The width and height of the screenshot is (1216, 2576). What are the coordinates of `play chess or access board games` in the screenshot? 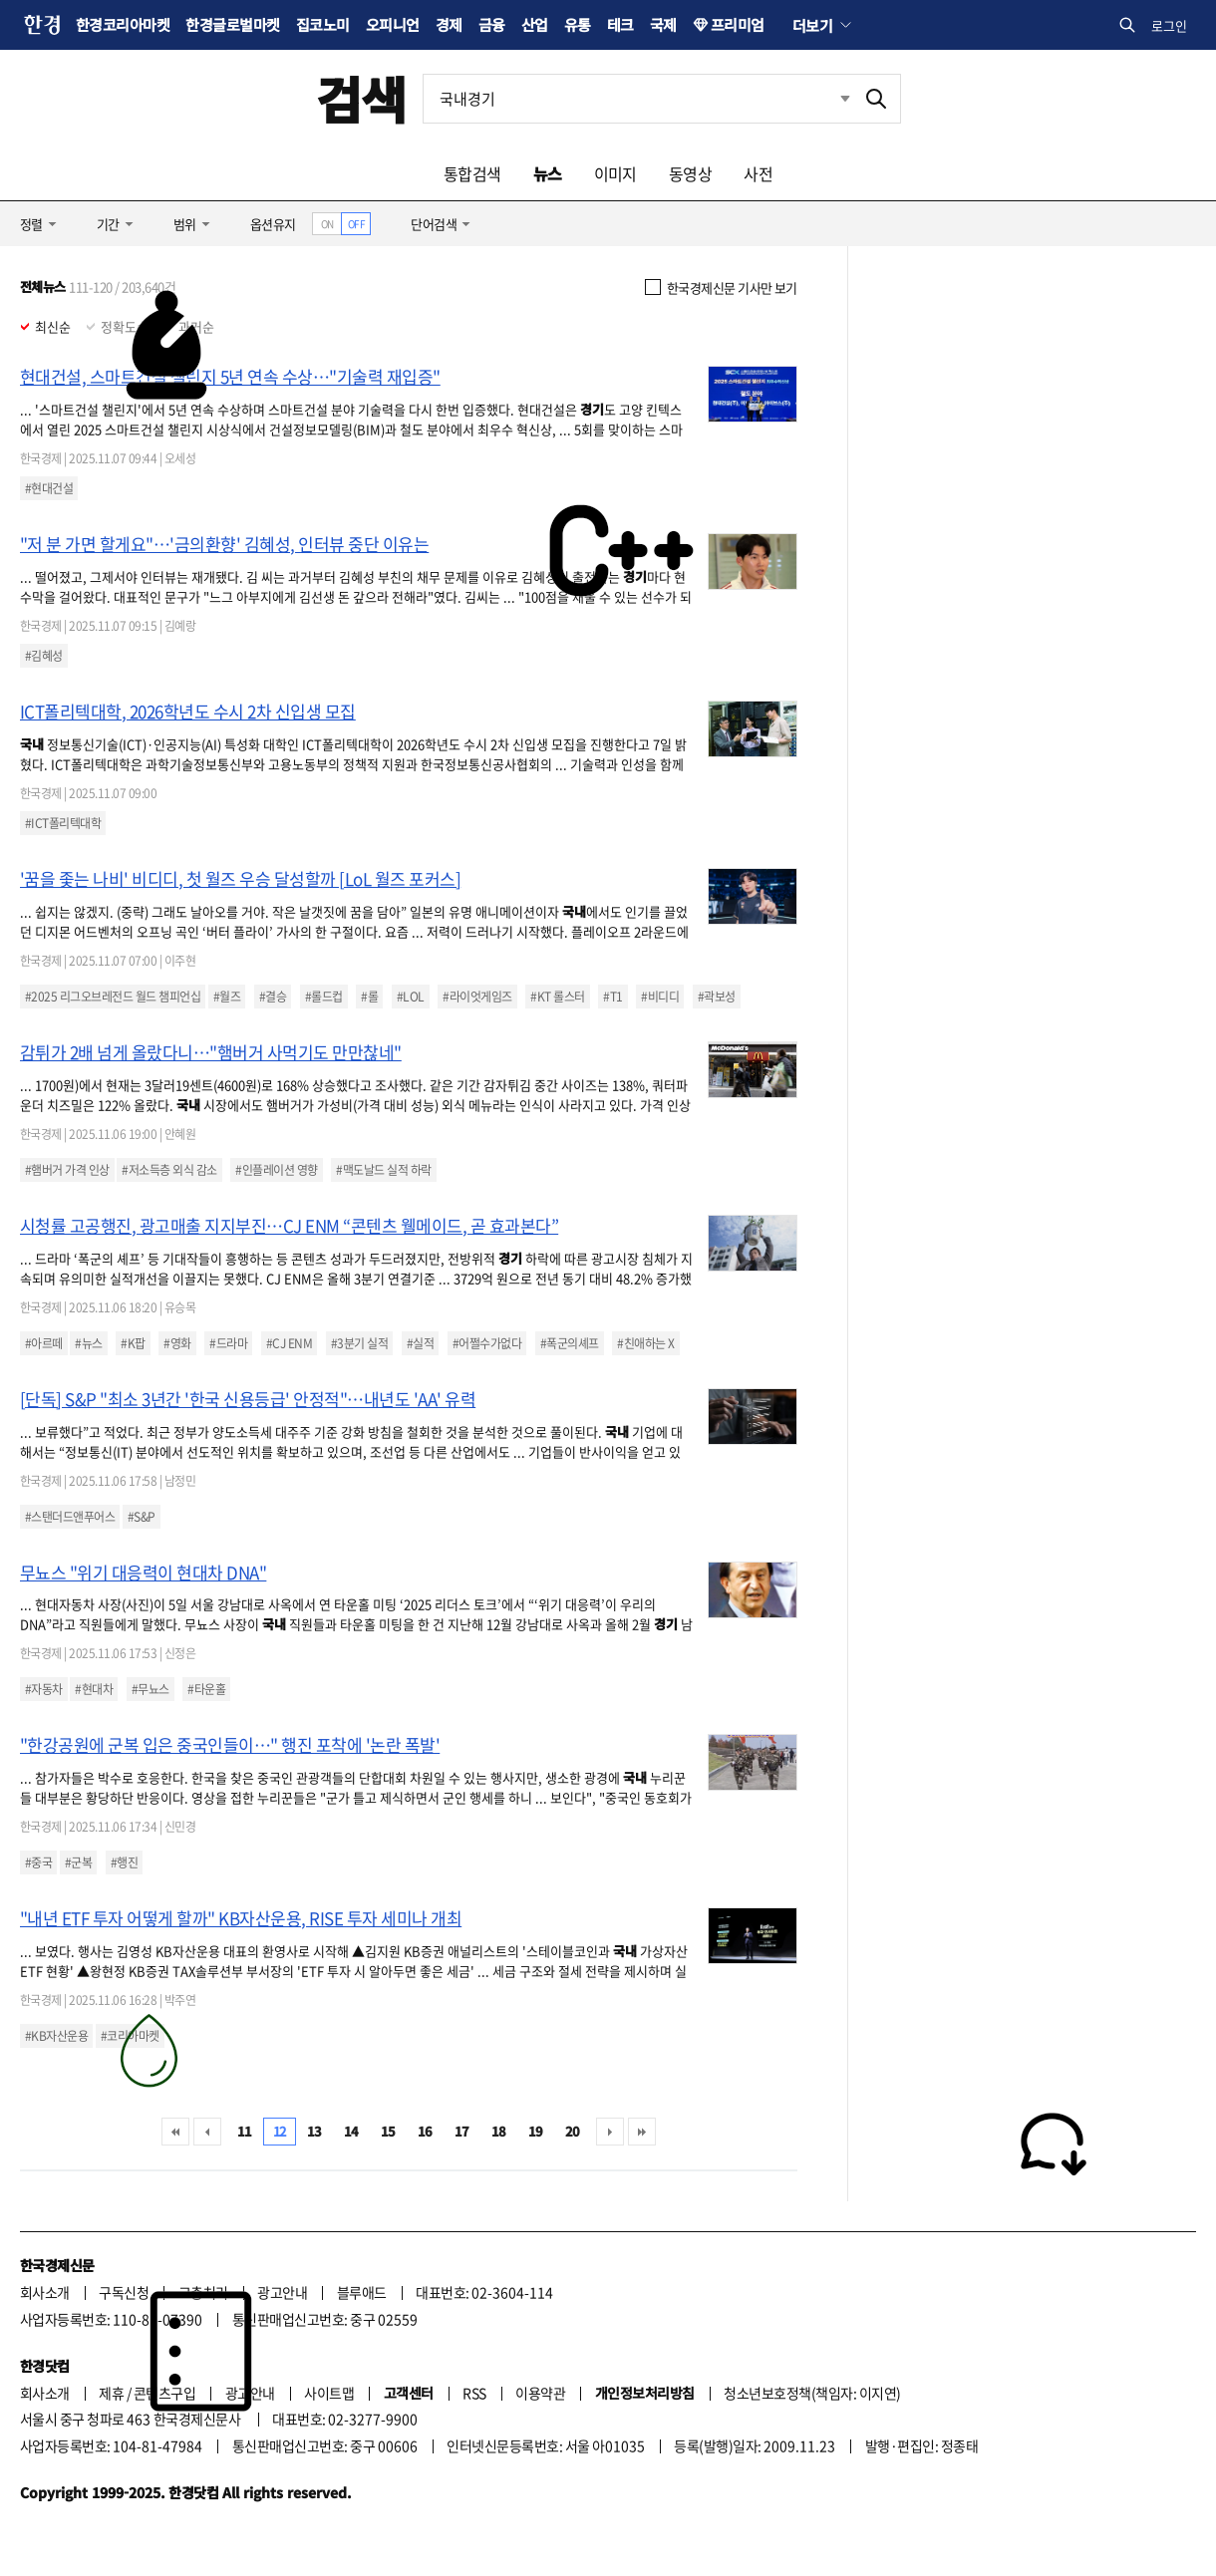 It's located at (166, 348).